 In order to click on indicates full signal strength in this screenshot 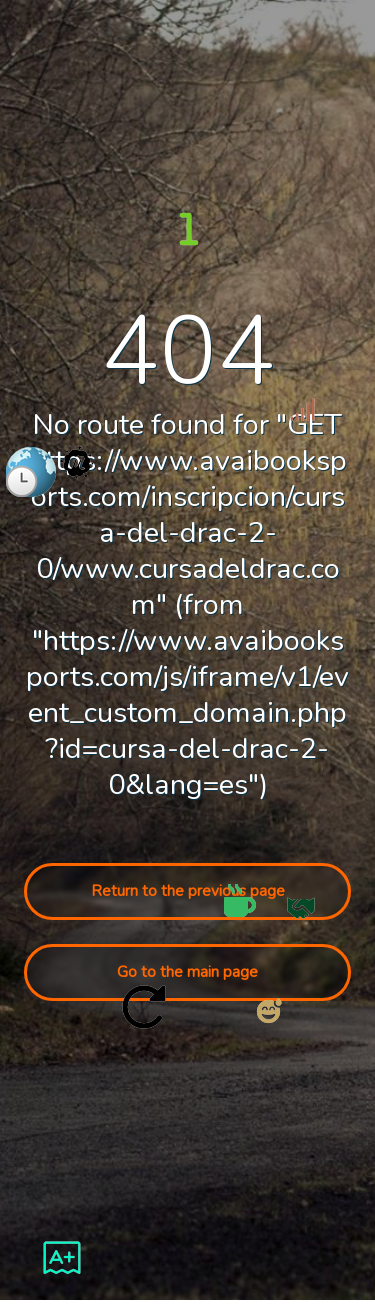, I will do `click(302, 409)`.